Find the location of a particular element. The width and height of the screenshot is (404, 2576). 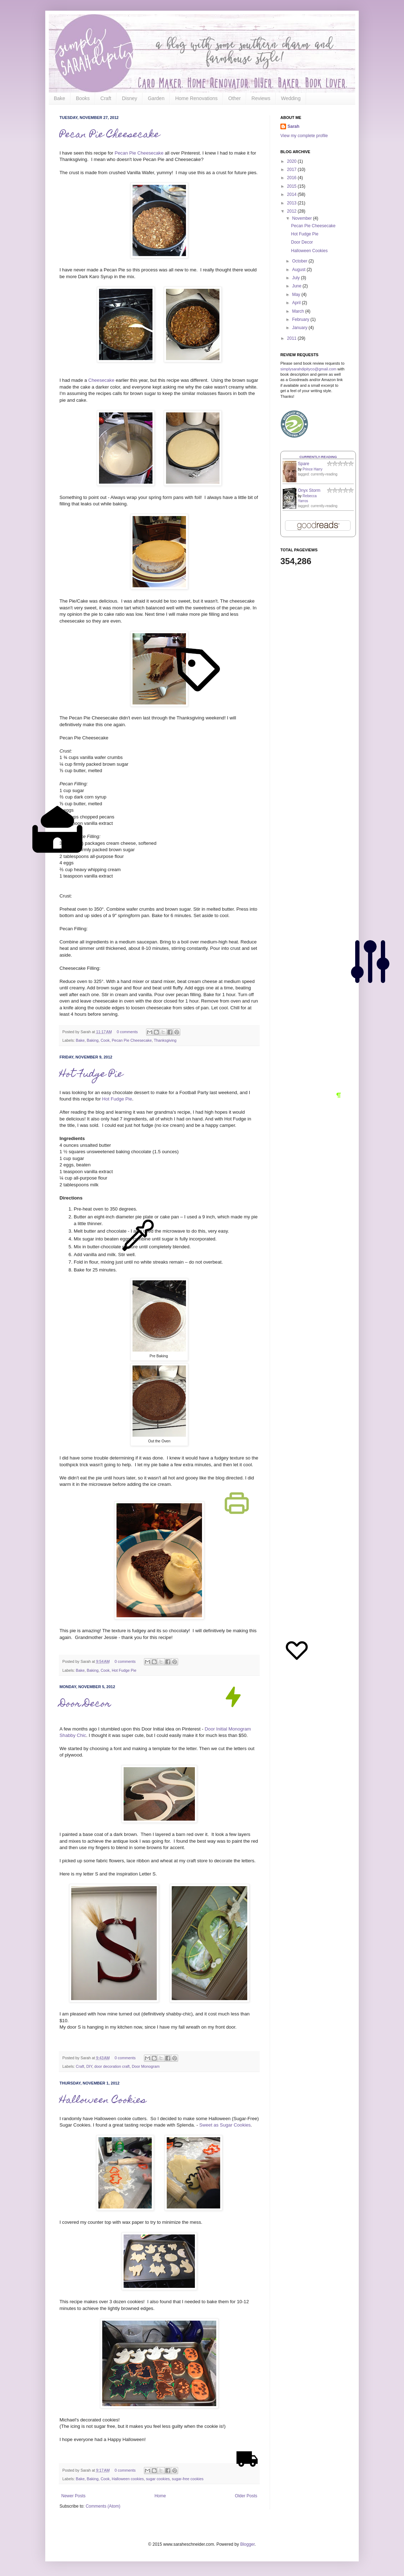

enable flash for camera is located at coordinates (233, 1697).